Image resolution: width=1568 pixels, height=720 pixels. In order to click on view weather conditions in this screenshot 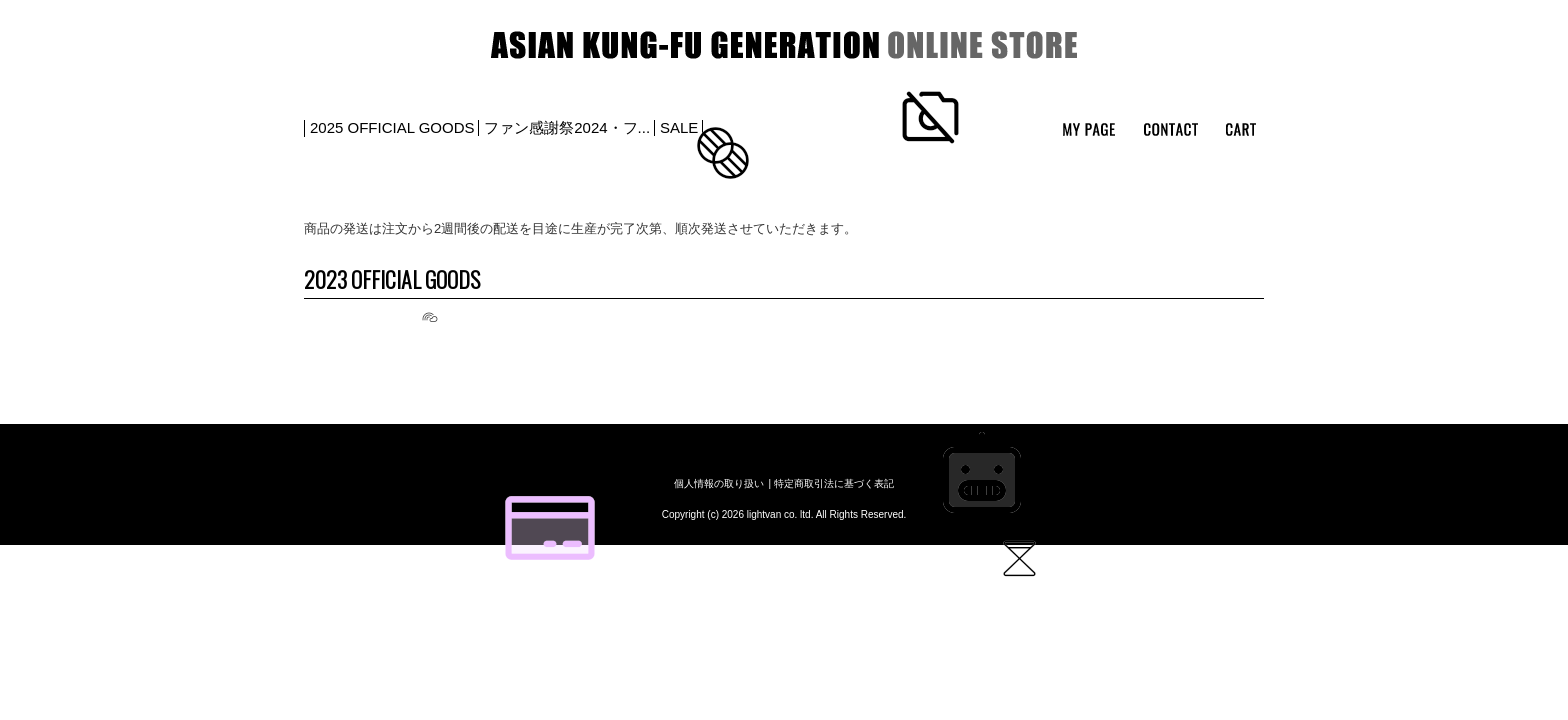, I will do `click(430, 317)`.